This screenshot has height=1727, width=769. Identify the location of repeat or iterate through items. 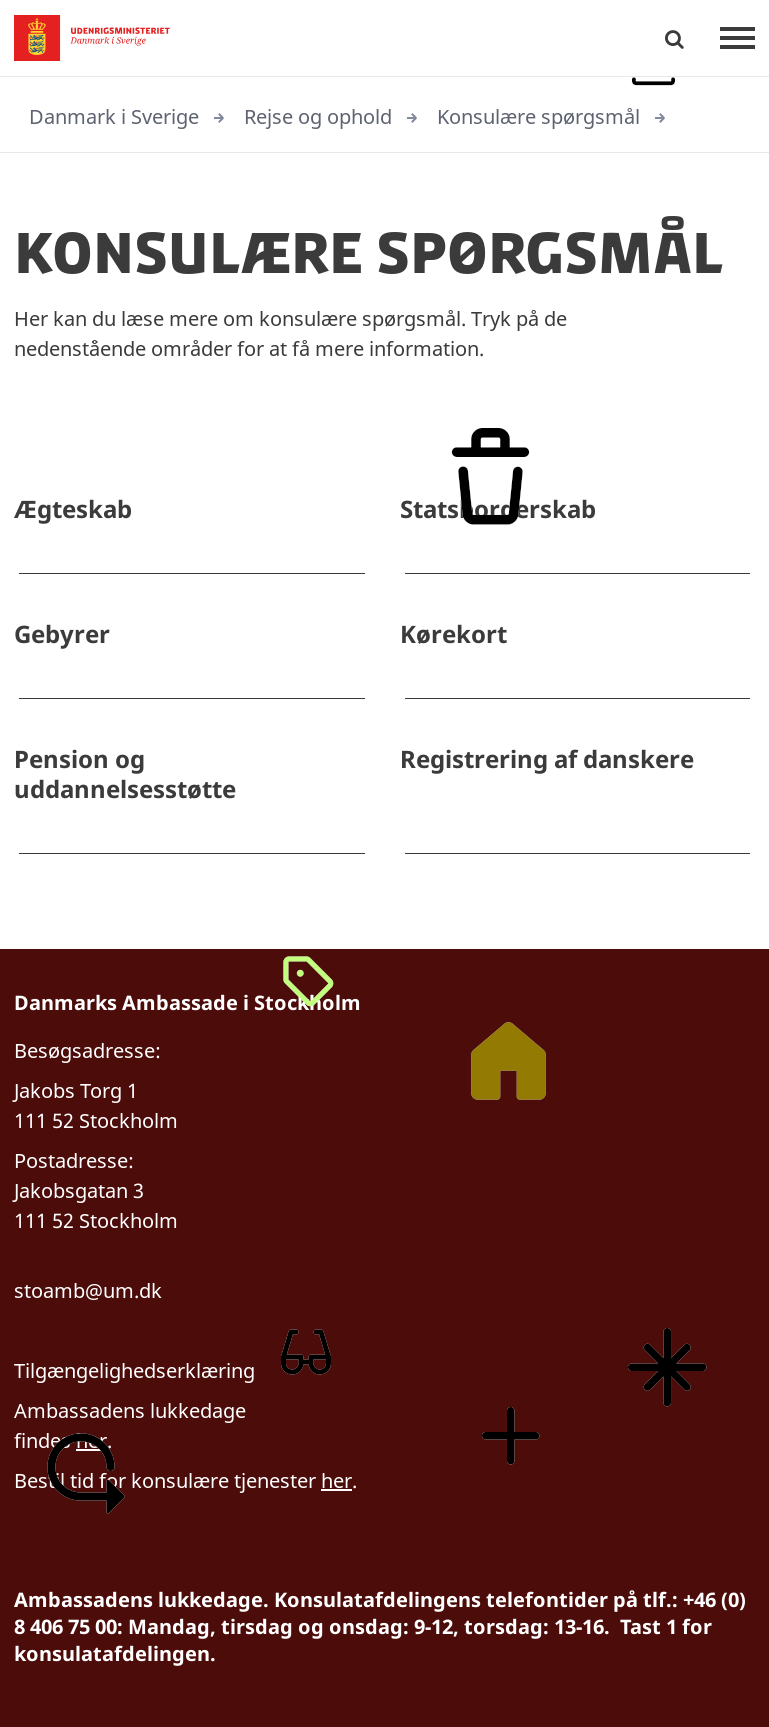
(85, 1471).